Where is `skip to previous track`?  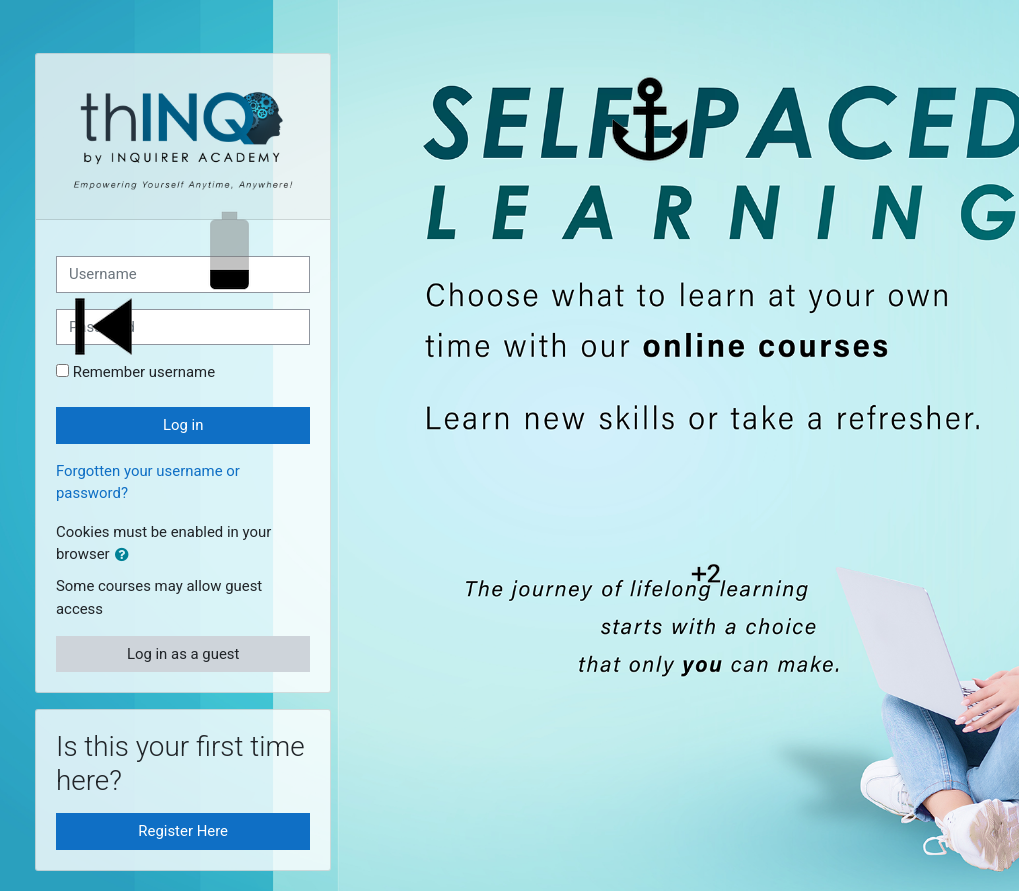 skip to previous track is located at coordinates (103, 326).